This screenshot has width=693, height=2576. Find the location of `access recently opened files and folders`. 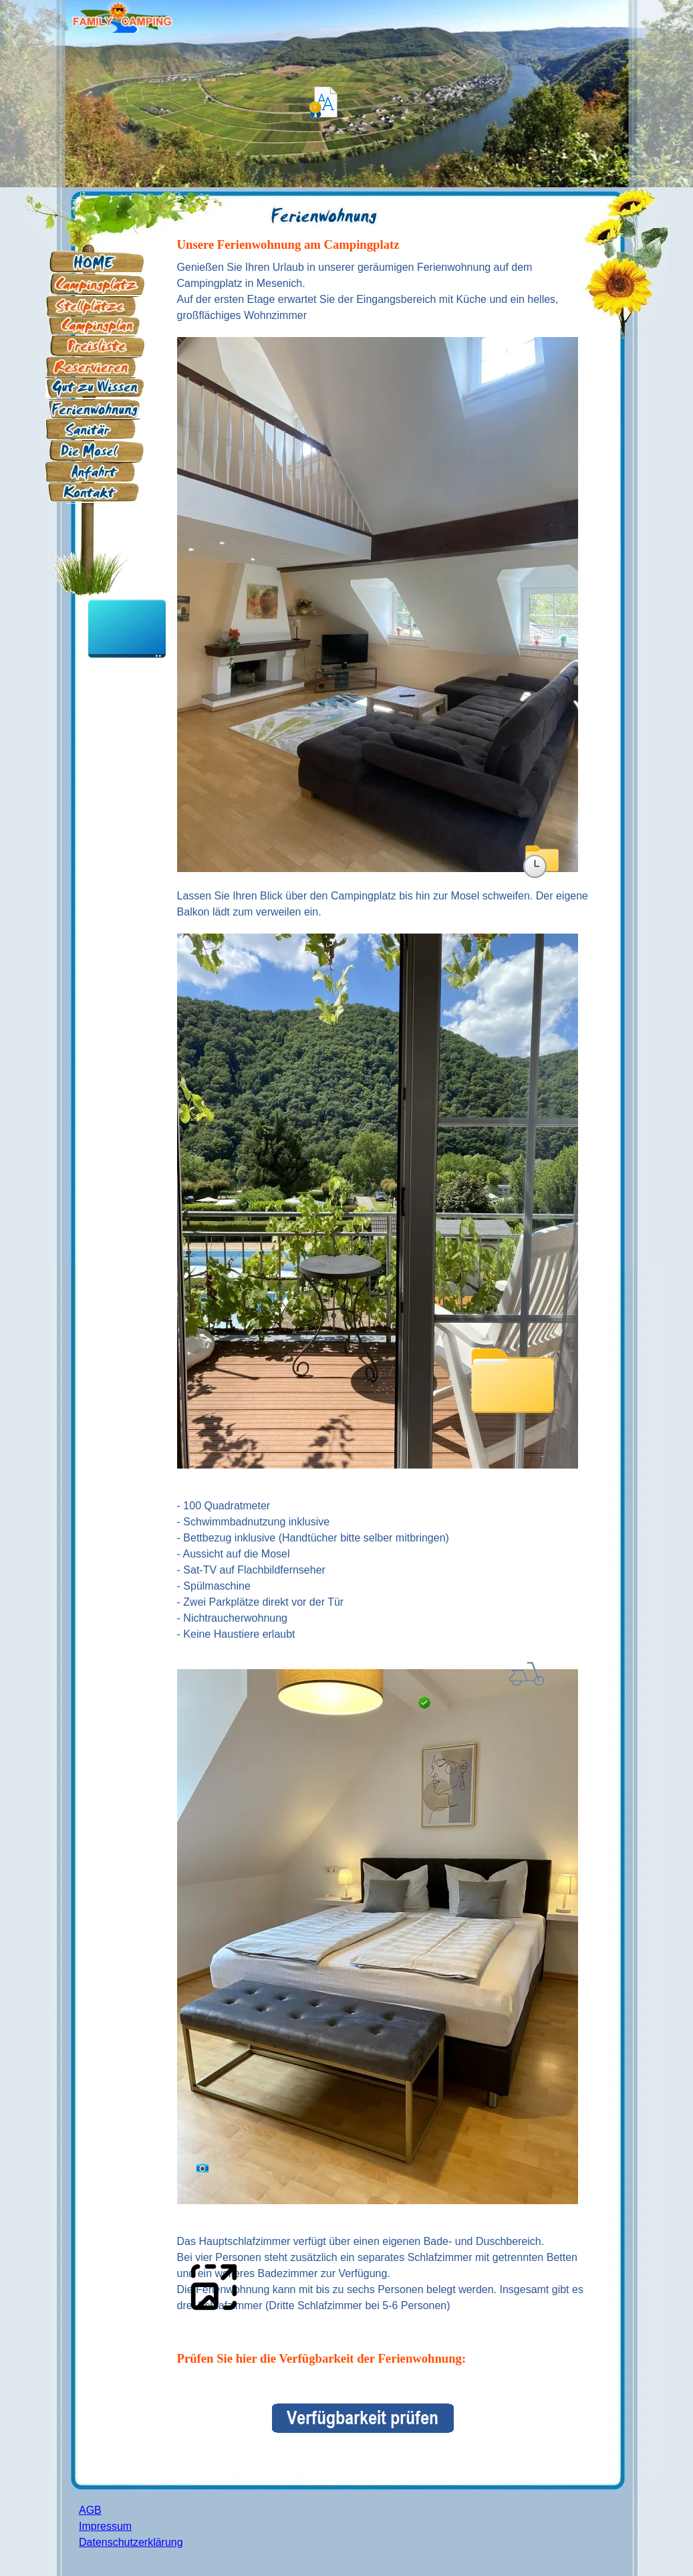

access recently opened files and folders is located at coordinates (542, 859).